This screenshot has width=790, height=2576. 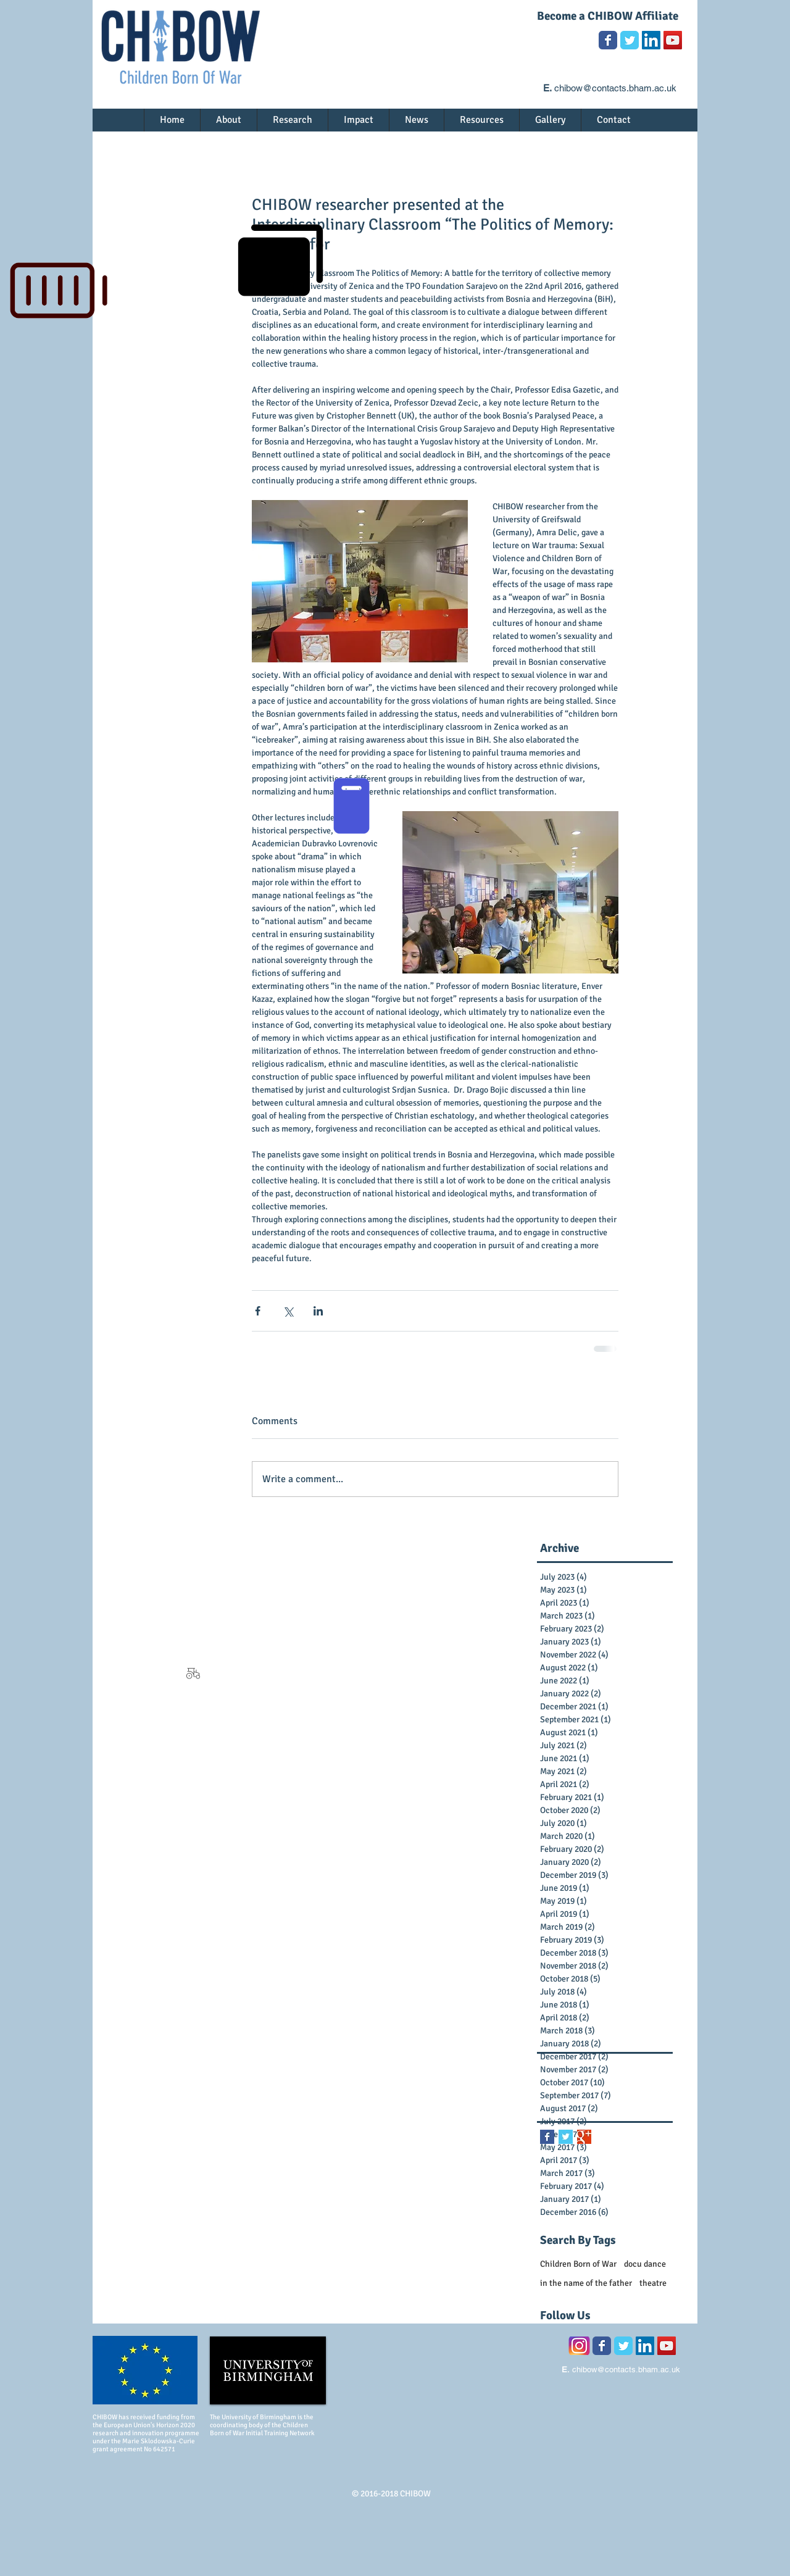 I want to click on access farming or agricultural features, so click(x=193, y=1673).